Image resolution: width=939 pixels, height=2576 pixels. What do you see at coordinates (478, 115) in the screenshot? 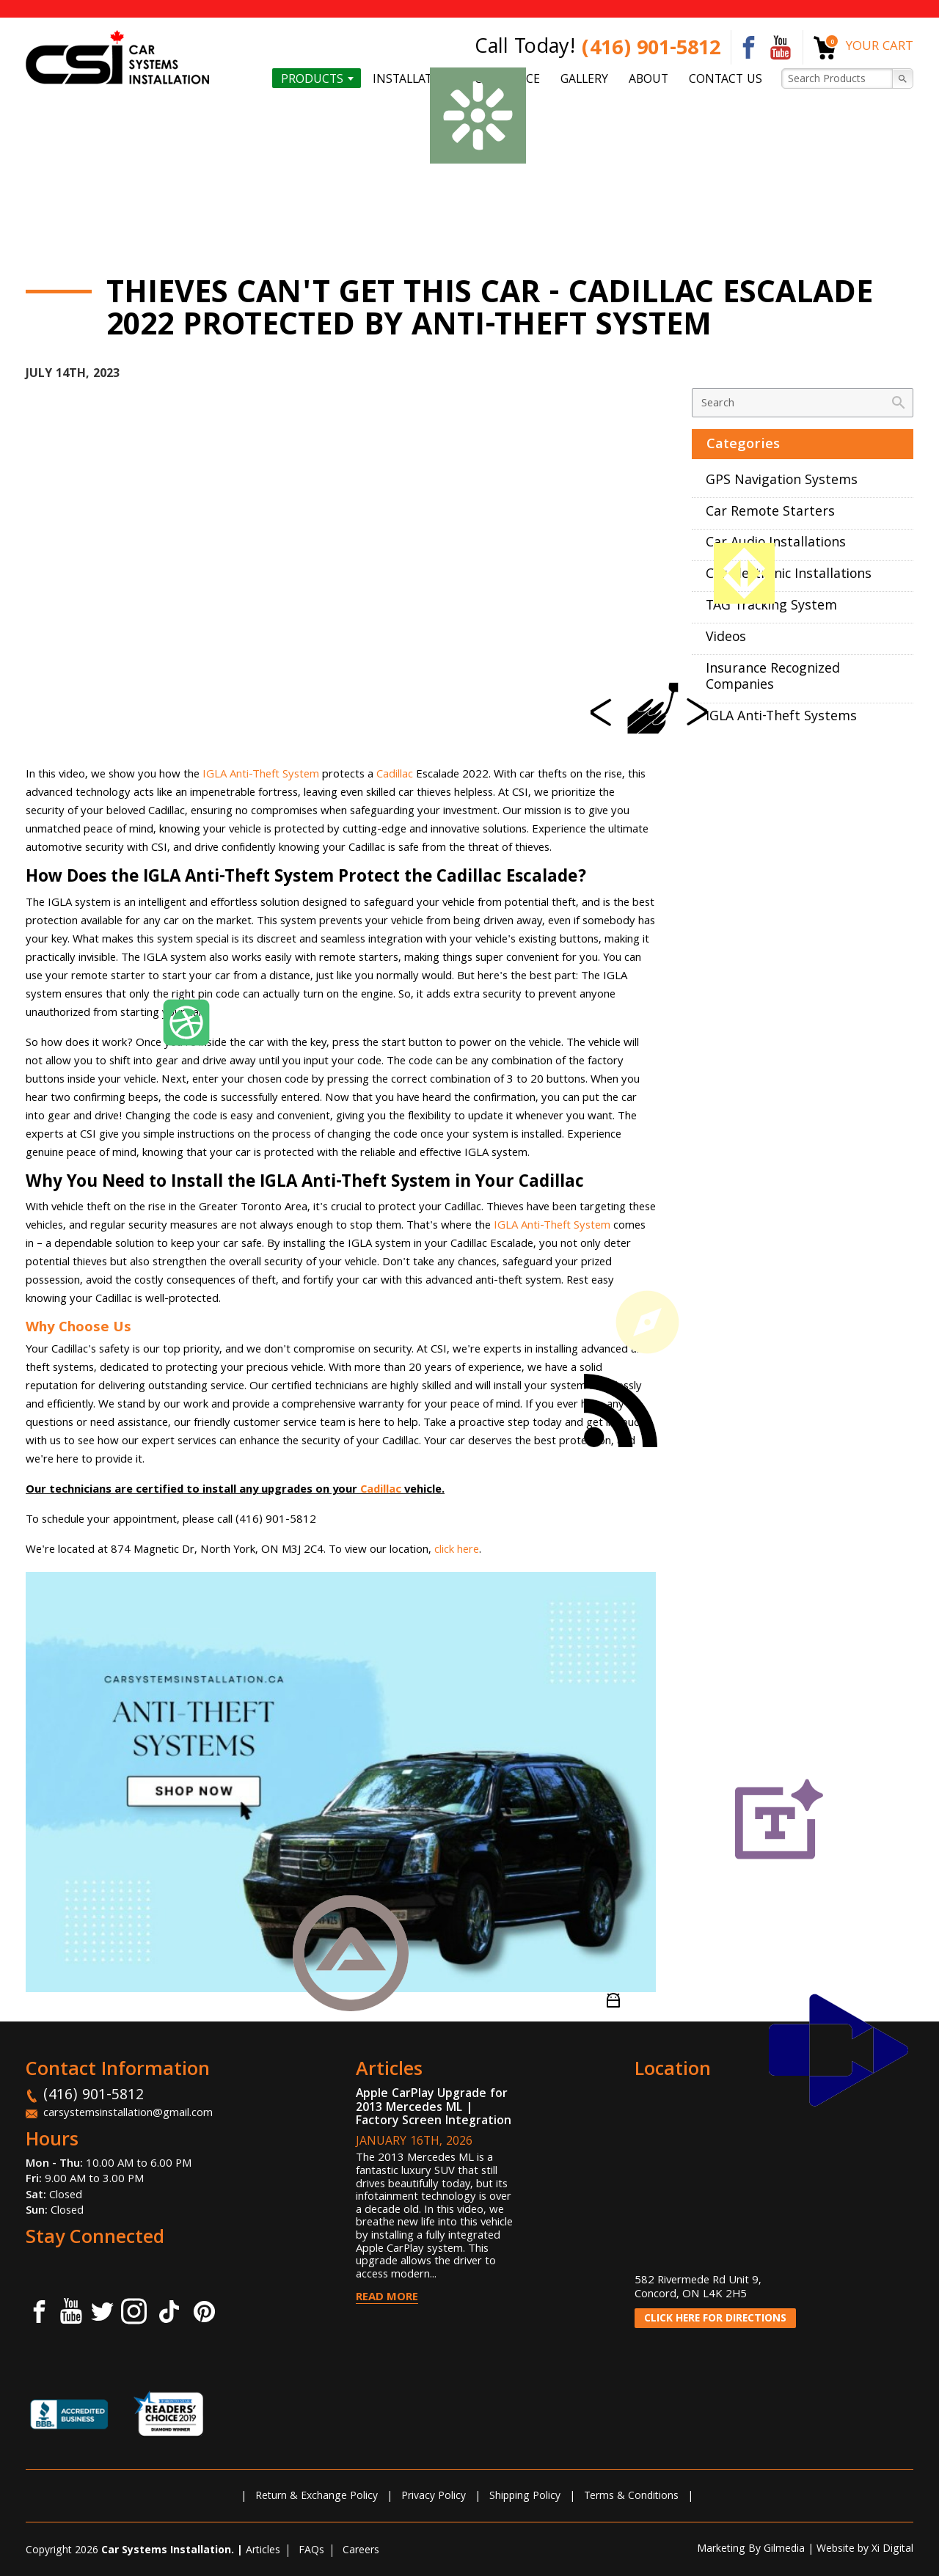
I see `kentico CMS platform logo` at bounding box center [478, 115].